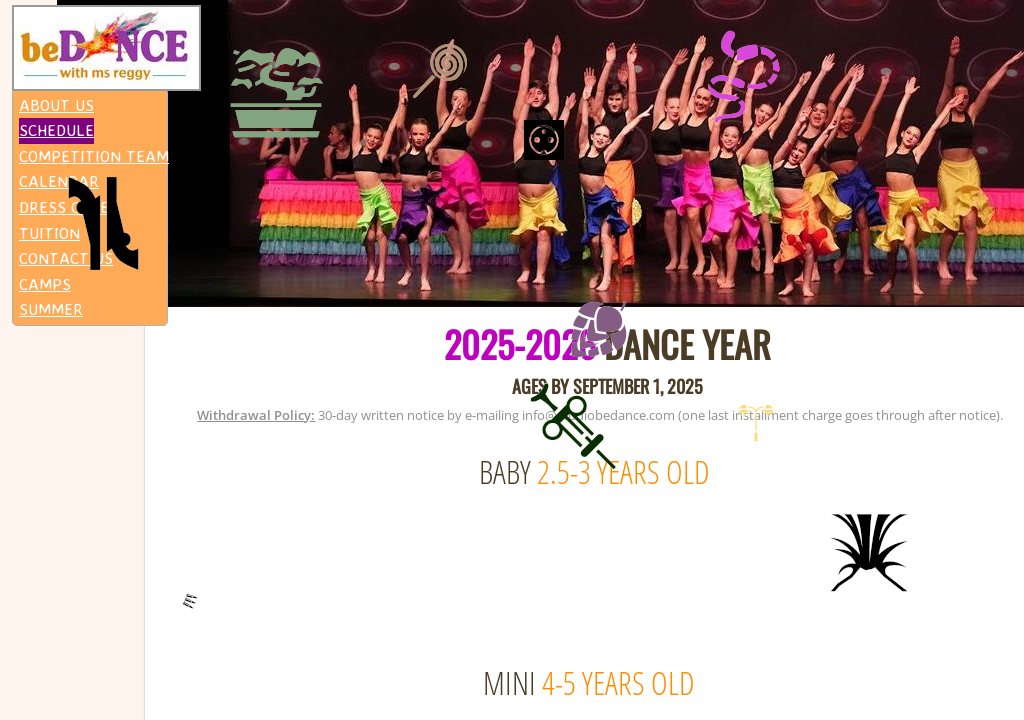 The height and width of the screenshot is (720, 1024). Describe the element at coordinates (599, 329) in the screenshot. I see `indicates beer or brewing-related content` at that location.